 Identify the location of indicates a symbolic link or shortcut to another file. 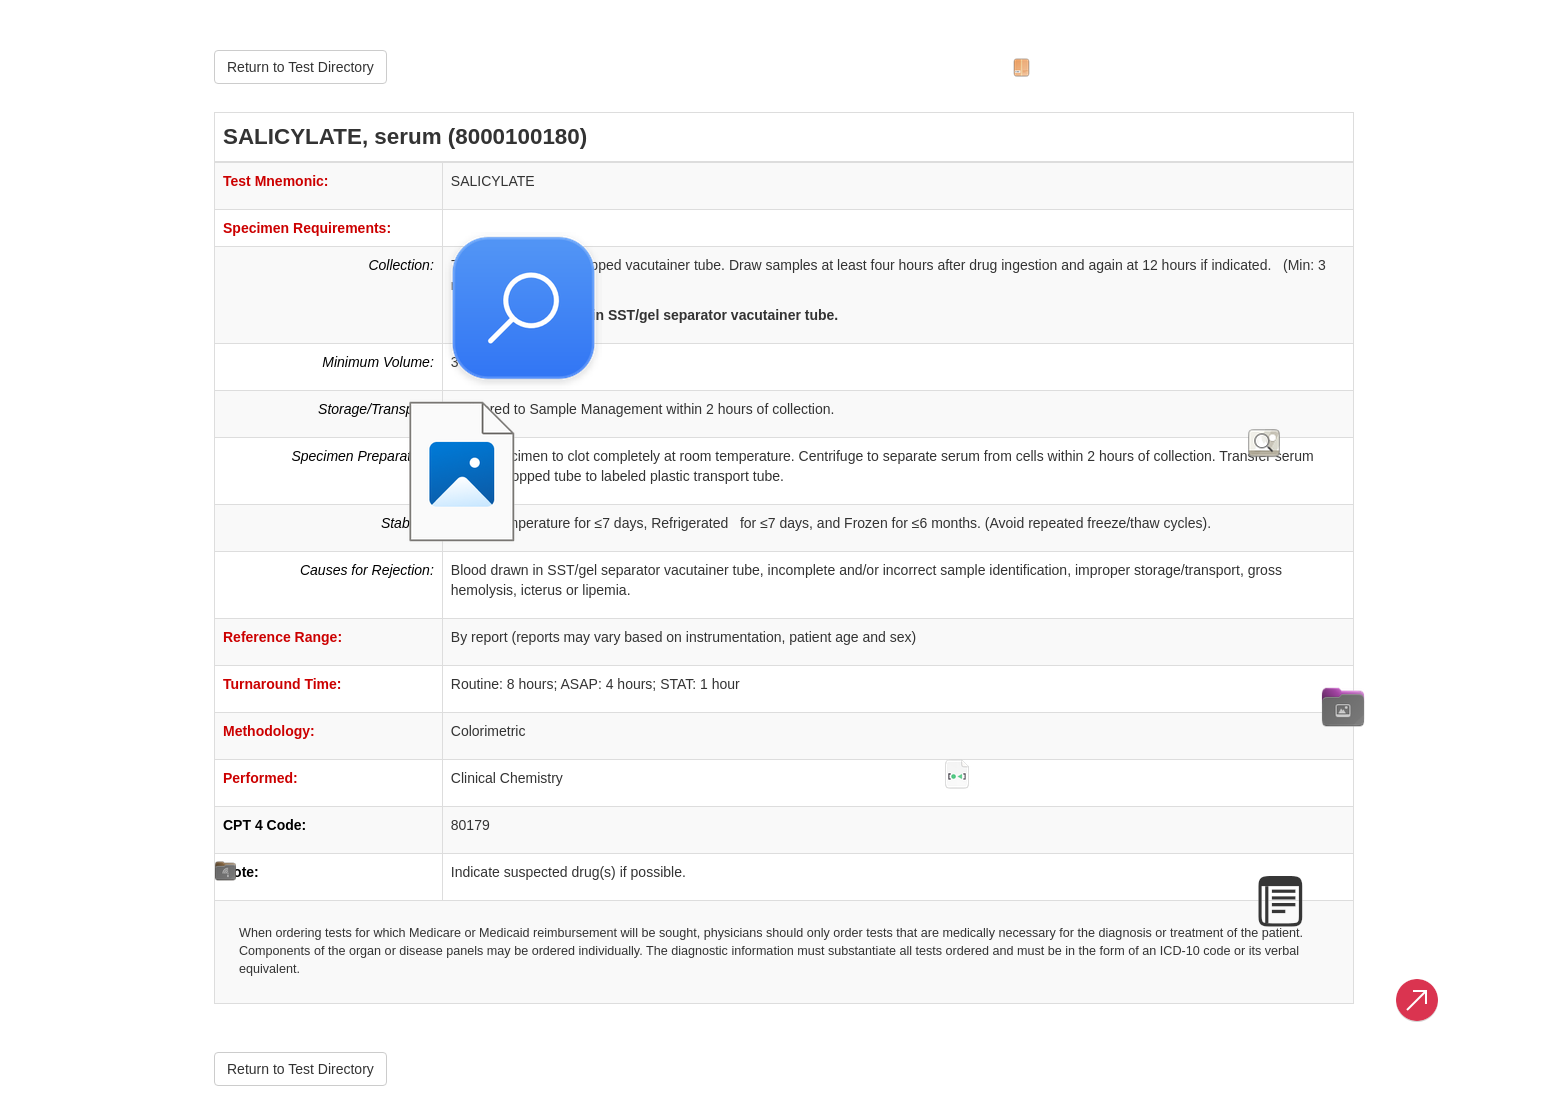
(1417, 1000).